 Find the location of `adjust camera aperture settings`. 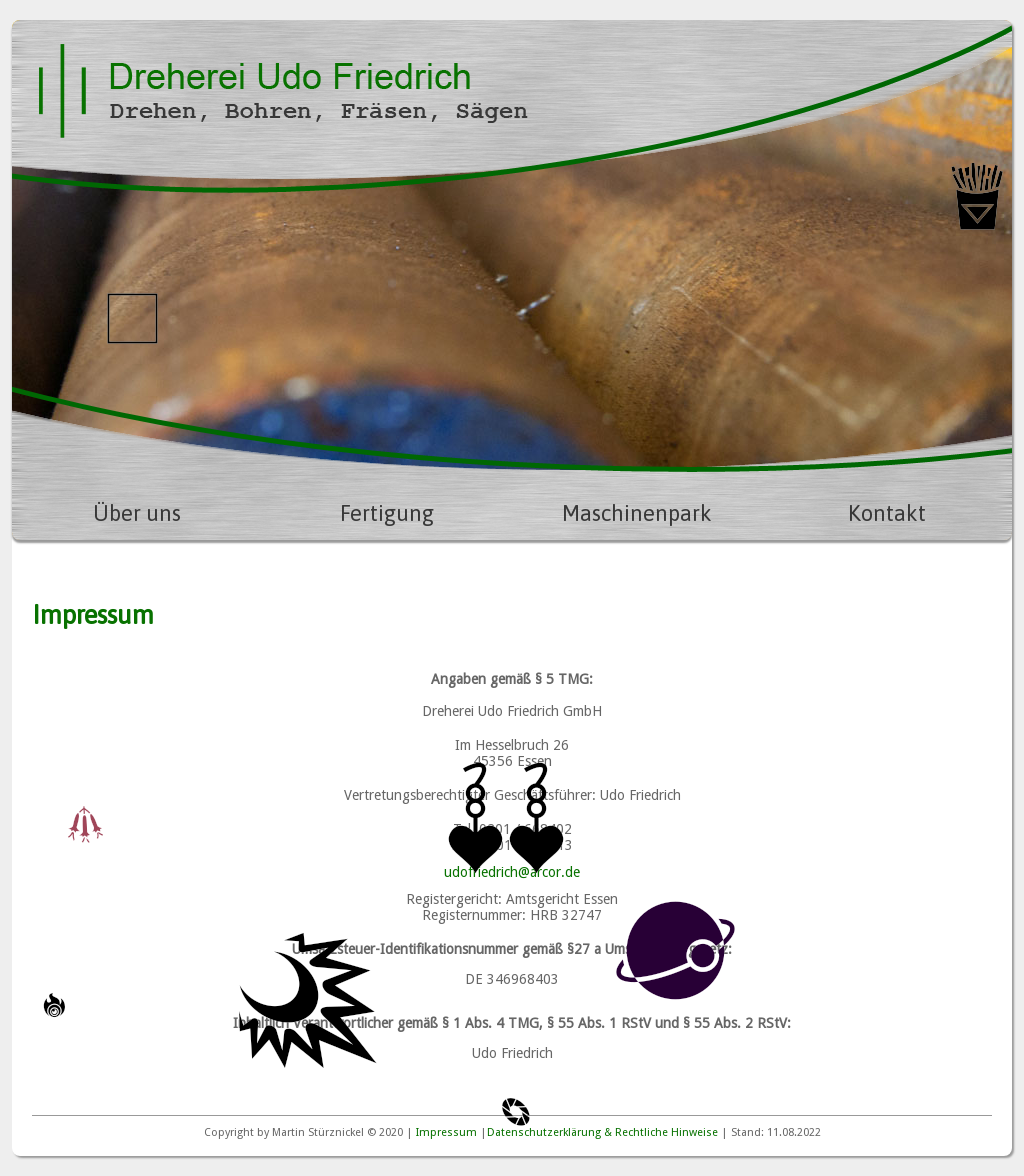

adjust camera aperture settings is located at coordinates (516, 1112).